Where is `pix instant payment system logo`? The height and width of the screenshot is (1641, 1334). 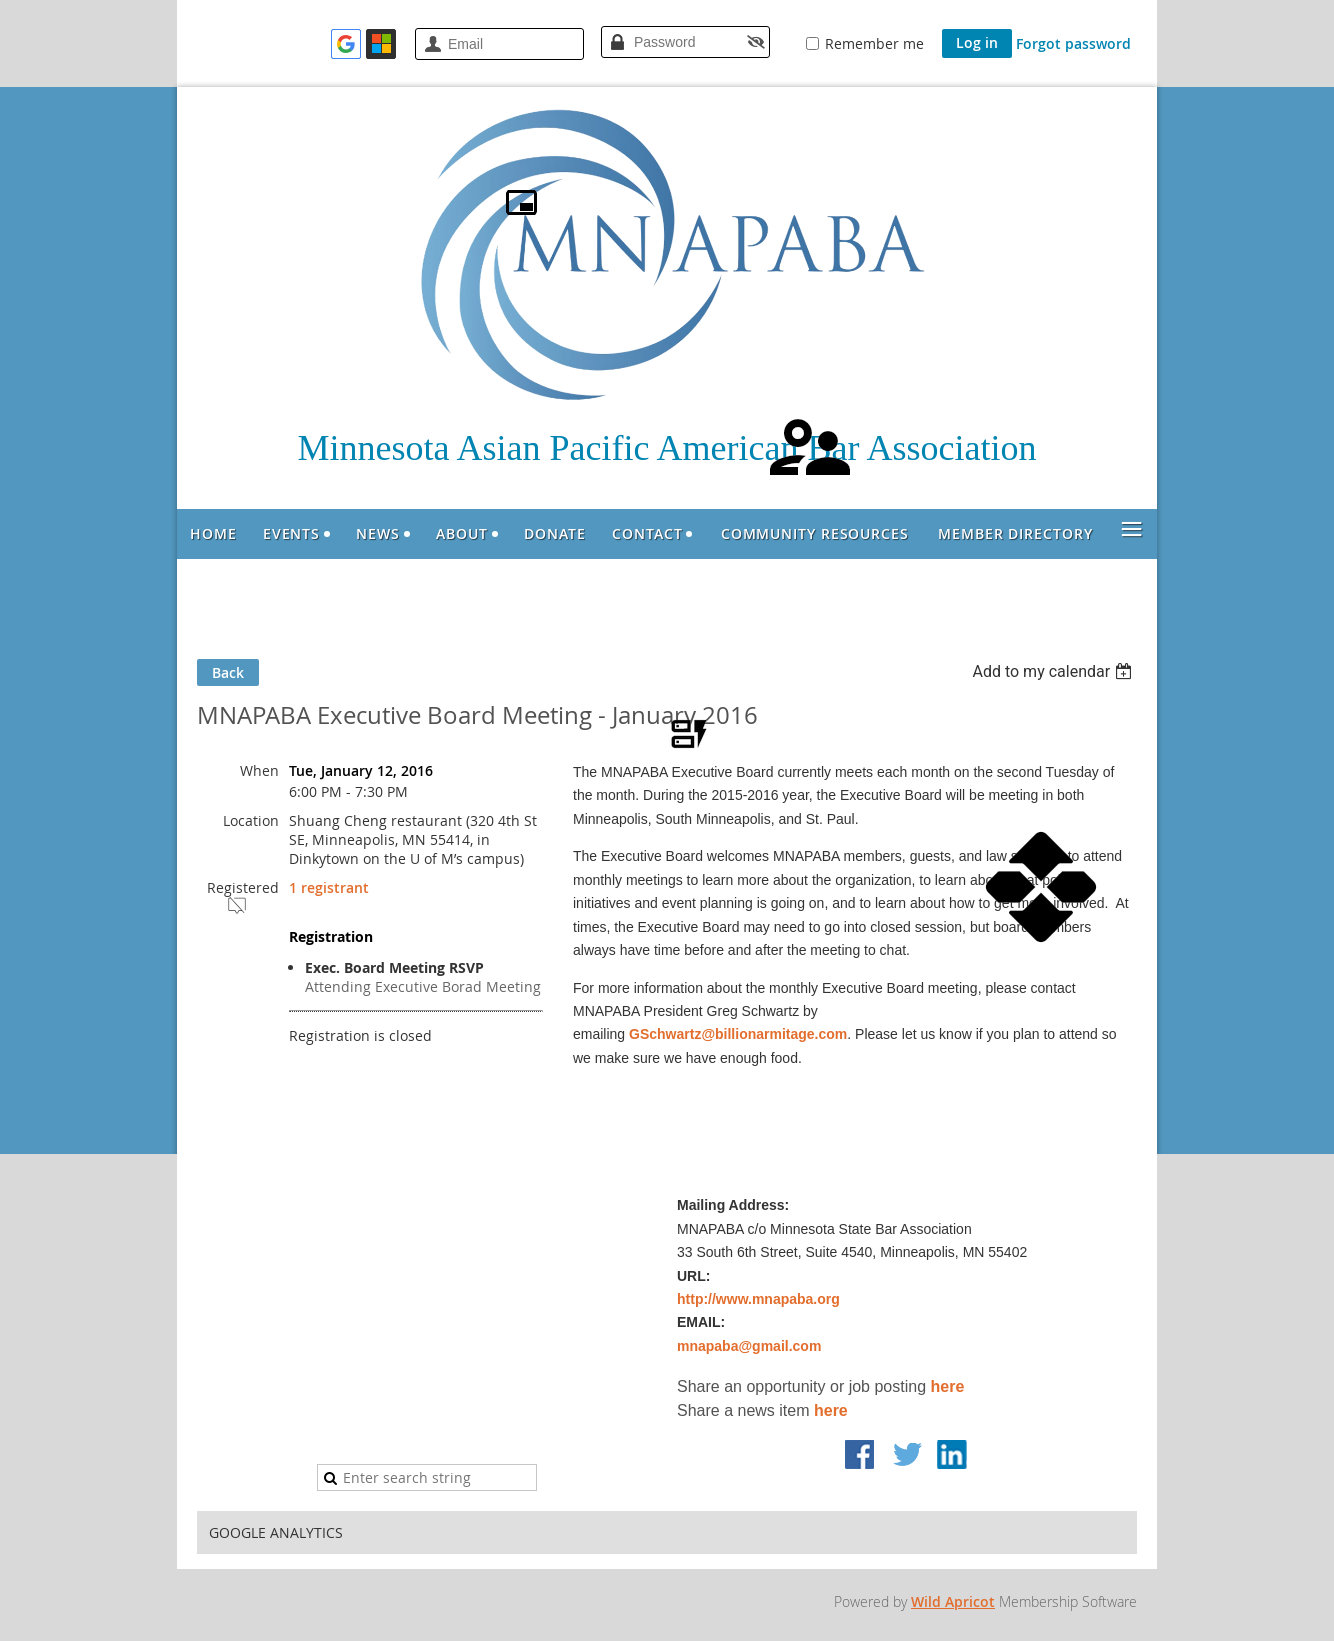
pix instant payment system logo is located at coordinates (1041, 887).